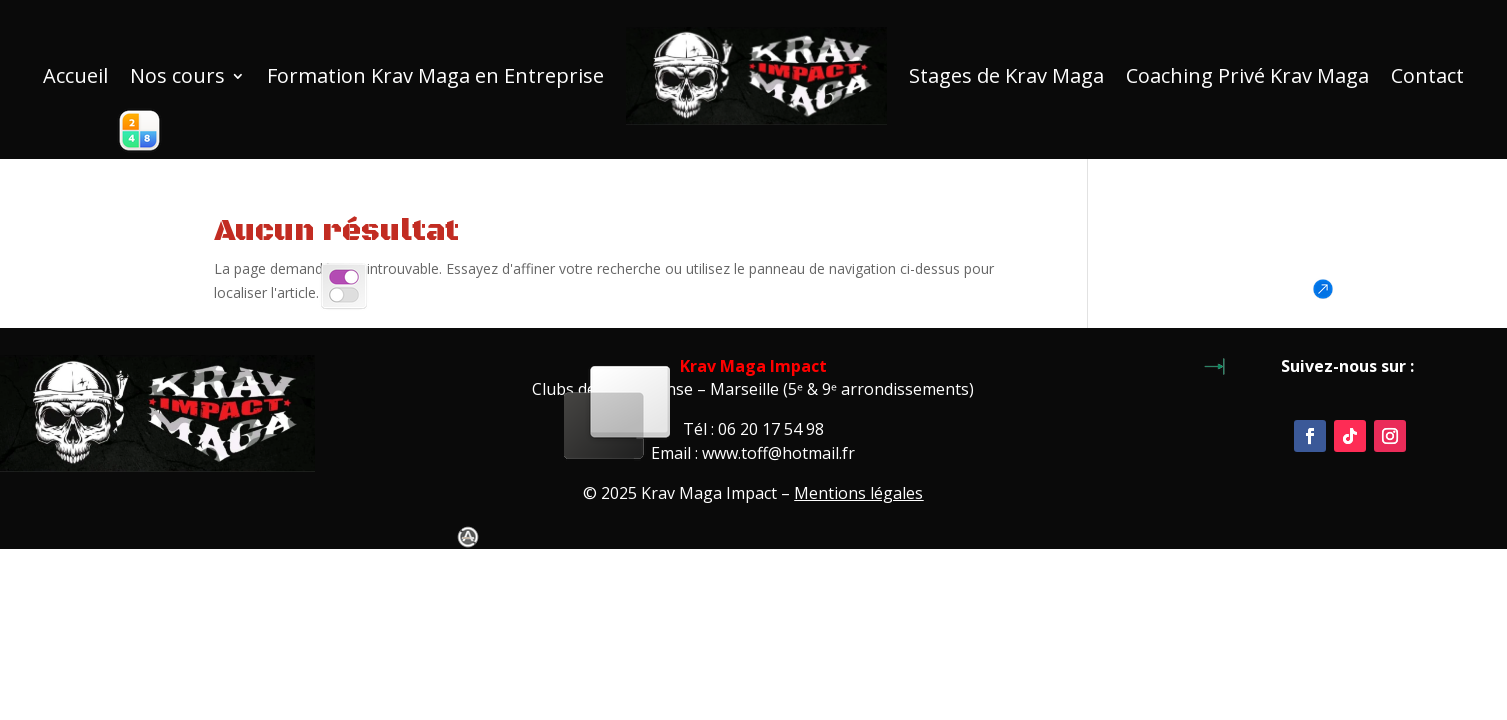 This screenshot has width=1507, height=720. What do you see at coordinates (1214, 366) in the screenshot?
I see `go to the last item in a list or sequence` at bounding box center [1214, 366].